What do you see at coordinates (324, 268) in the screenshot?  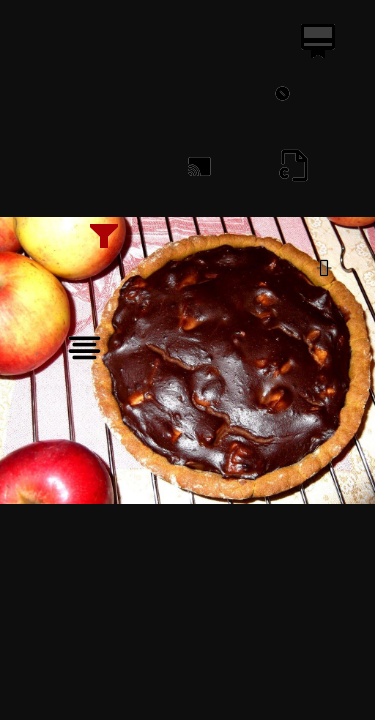 I see `align object to vertical center` at bounding box center [324, 268].